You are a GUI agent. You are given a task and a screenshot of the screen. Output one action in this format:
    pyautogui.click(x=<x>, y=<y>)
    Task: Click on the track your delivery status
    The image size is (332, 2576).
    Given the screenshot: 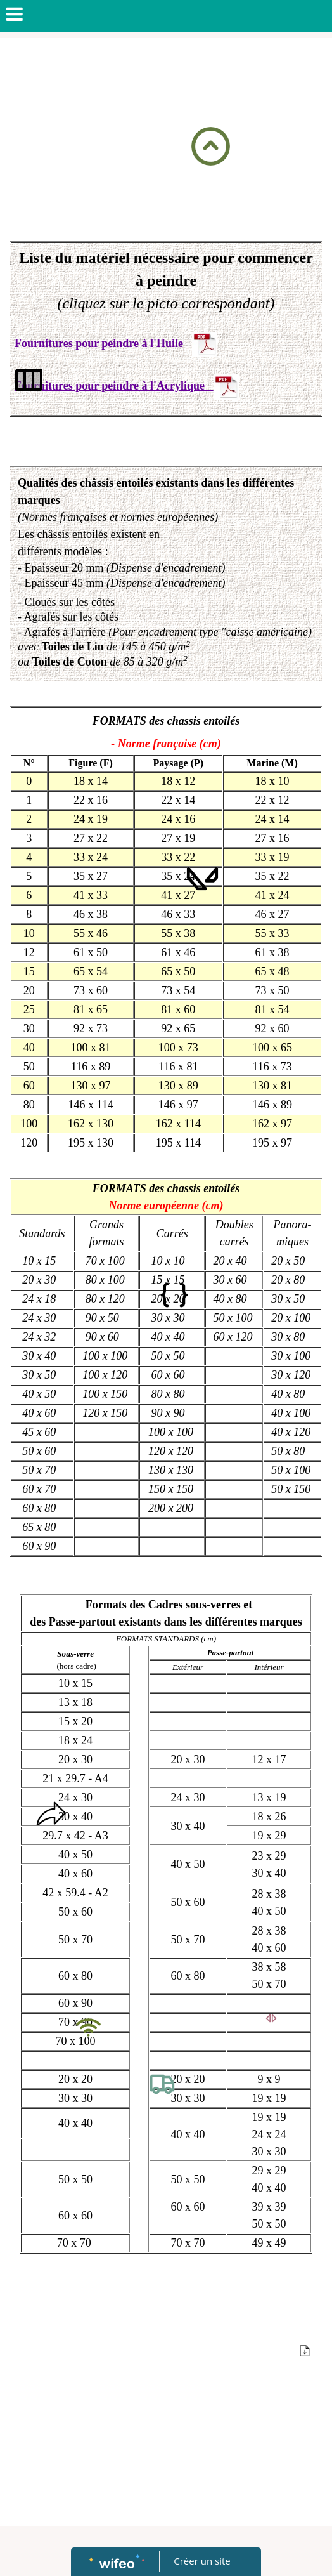 What is the action you would take?
    pyautogui.click(x=162, y=2084)
    